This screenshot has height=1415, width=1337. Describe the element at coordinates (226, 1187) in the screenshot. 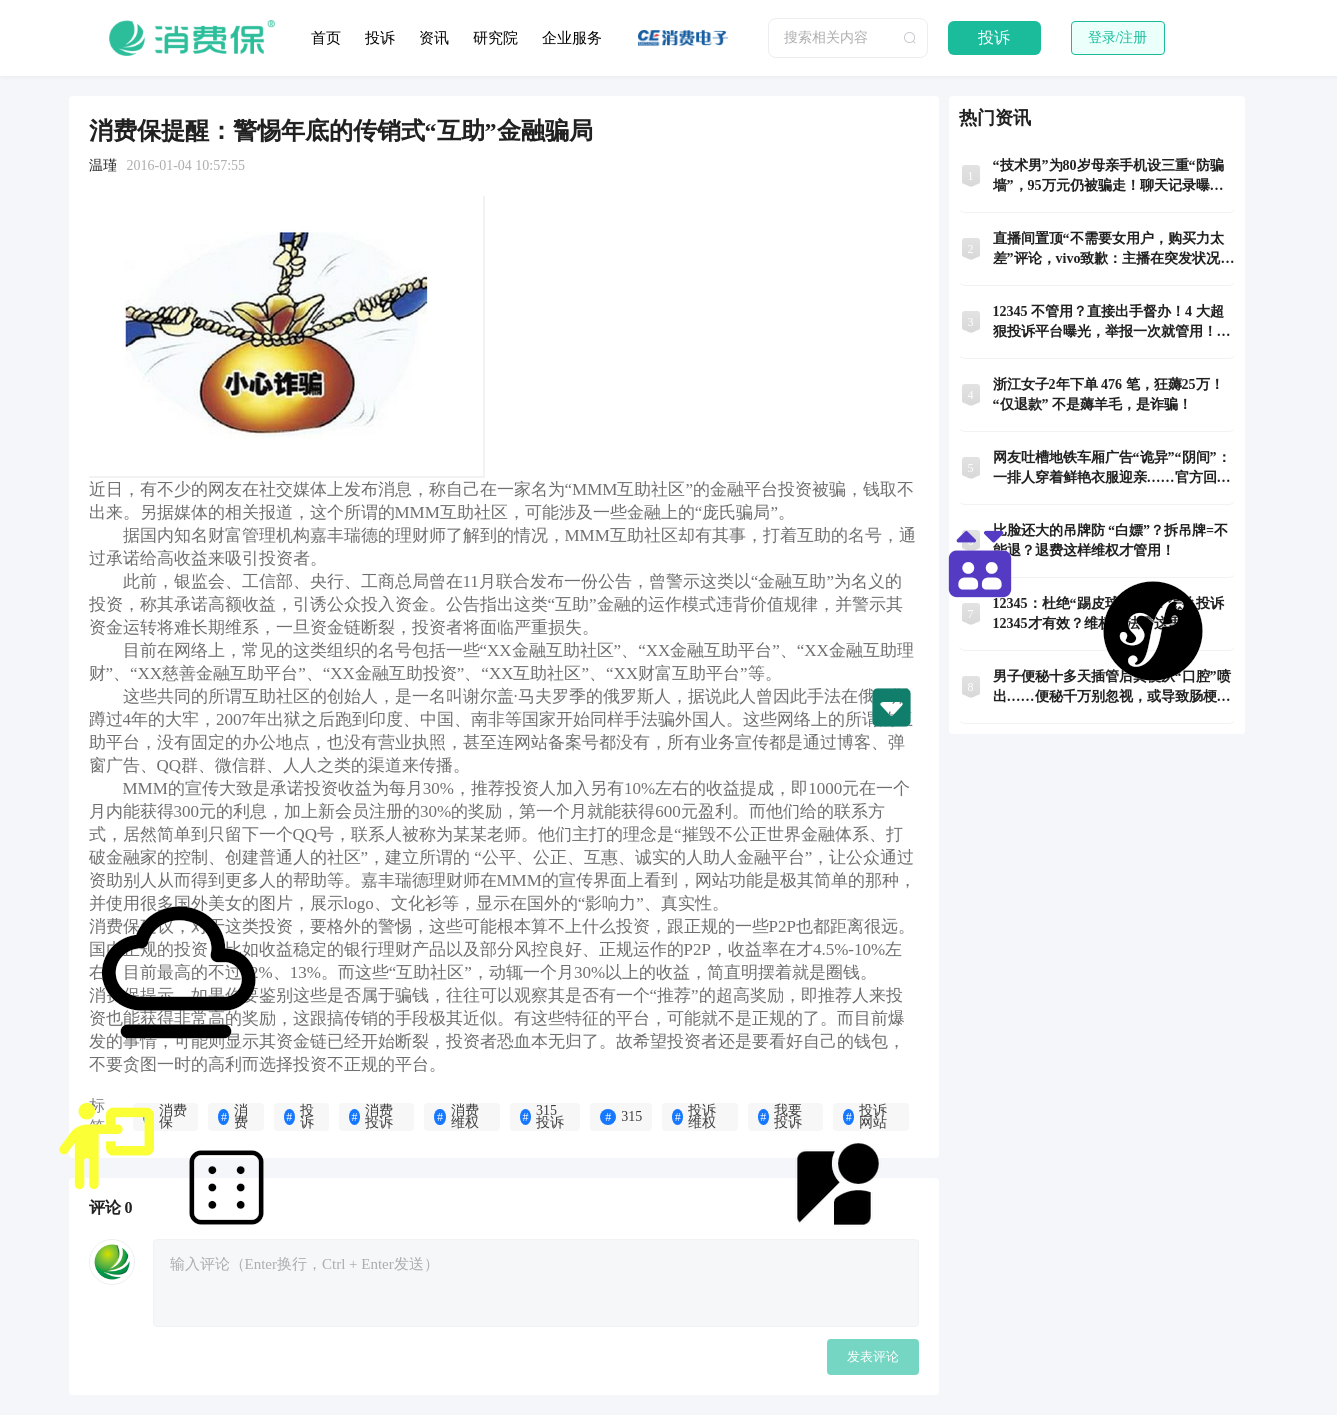

I see `randomize or shuffle content` at that location.